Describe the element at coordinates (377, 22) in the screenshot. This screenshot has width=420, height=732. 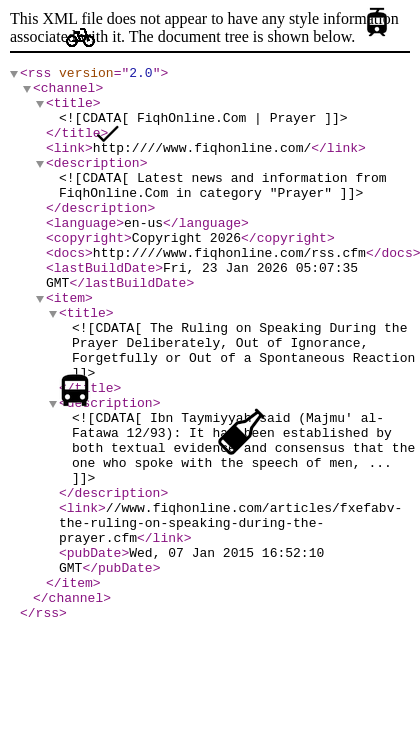
I see `view tram or light rail transit options` at that location.